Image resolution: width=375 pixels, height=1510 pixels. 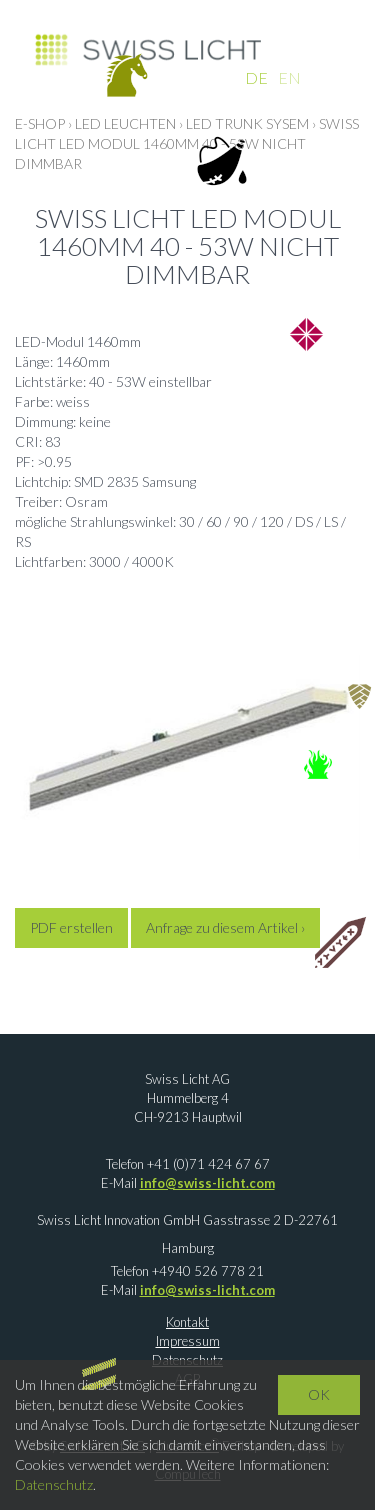 I want to click on select the knight piece in a chess game, so click(x=128, y=75).